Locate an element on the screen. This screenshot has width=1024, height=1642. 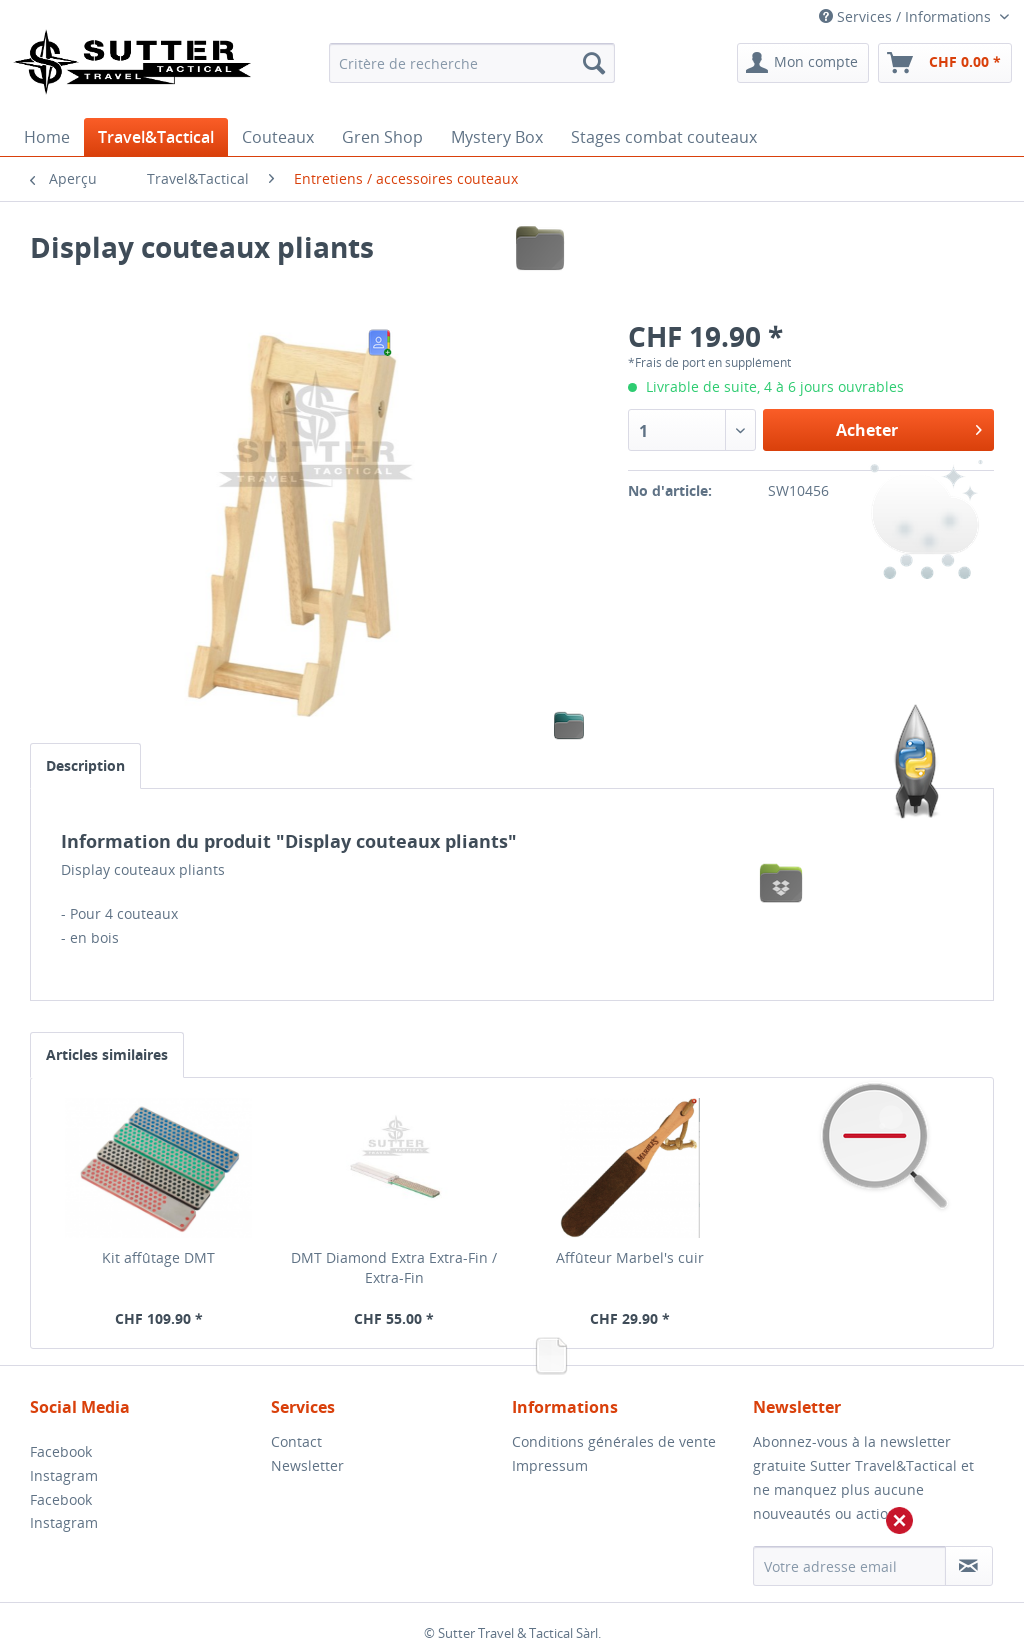
indicates snowy weather conditions at night is located at coordinates (926, 519).